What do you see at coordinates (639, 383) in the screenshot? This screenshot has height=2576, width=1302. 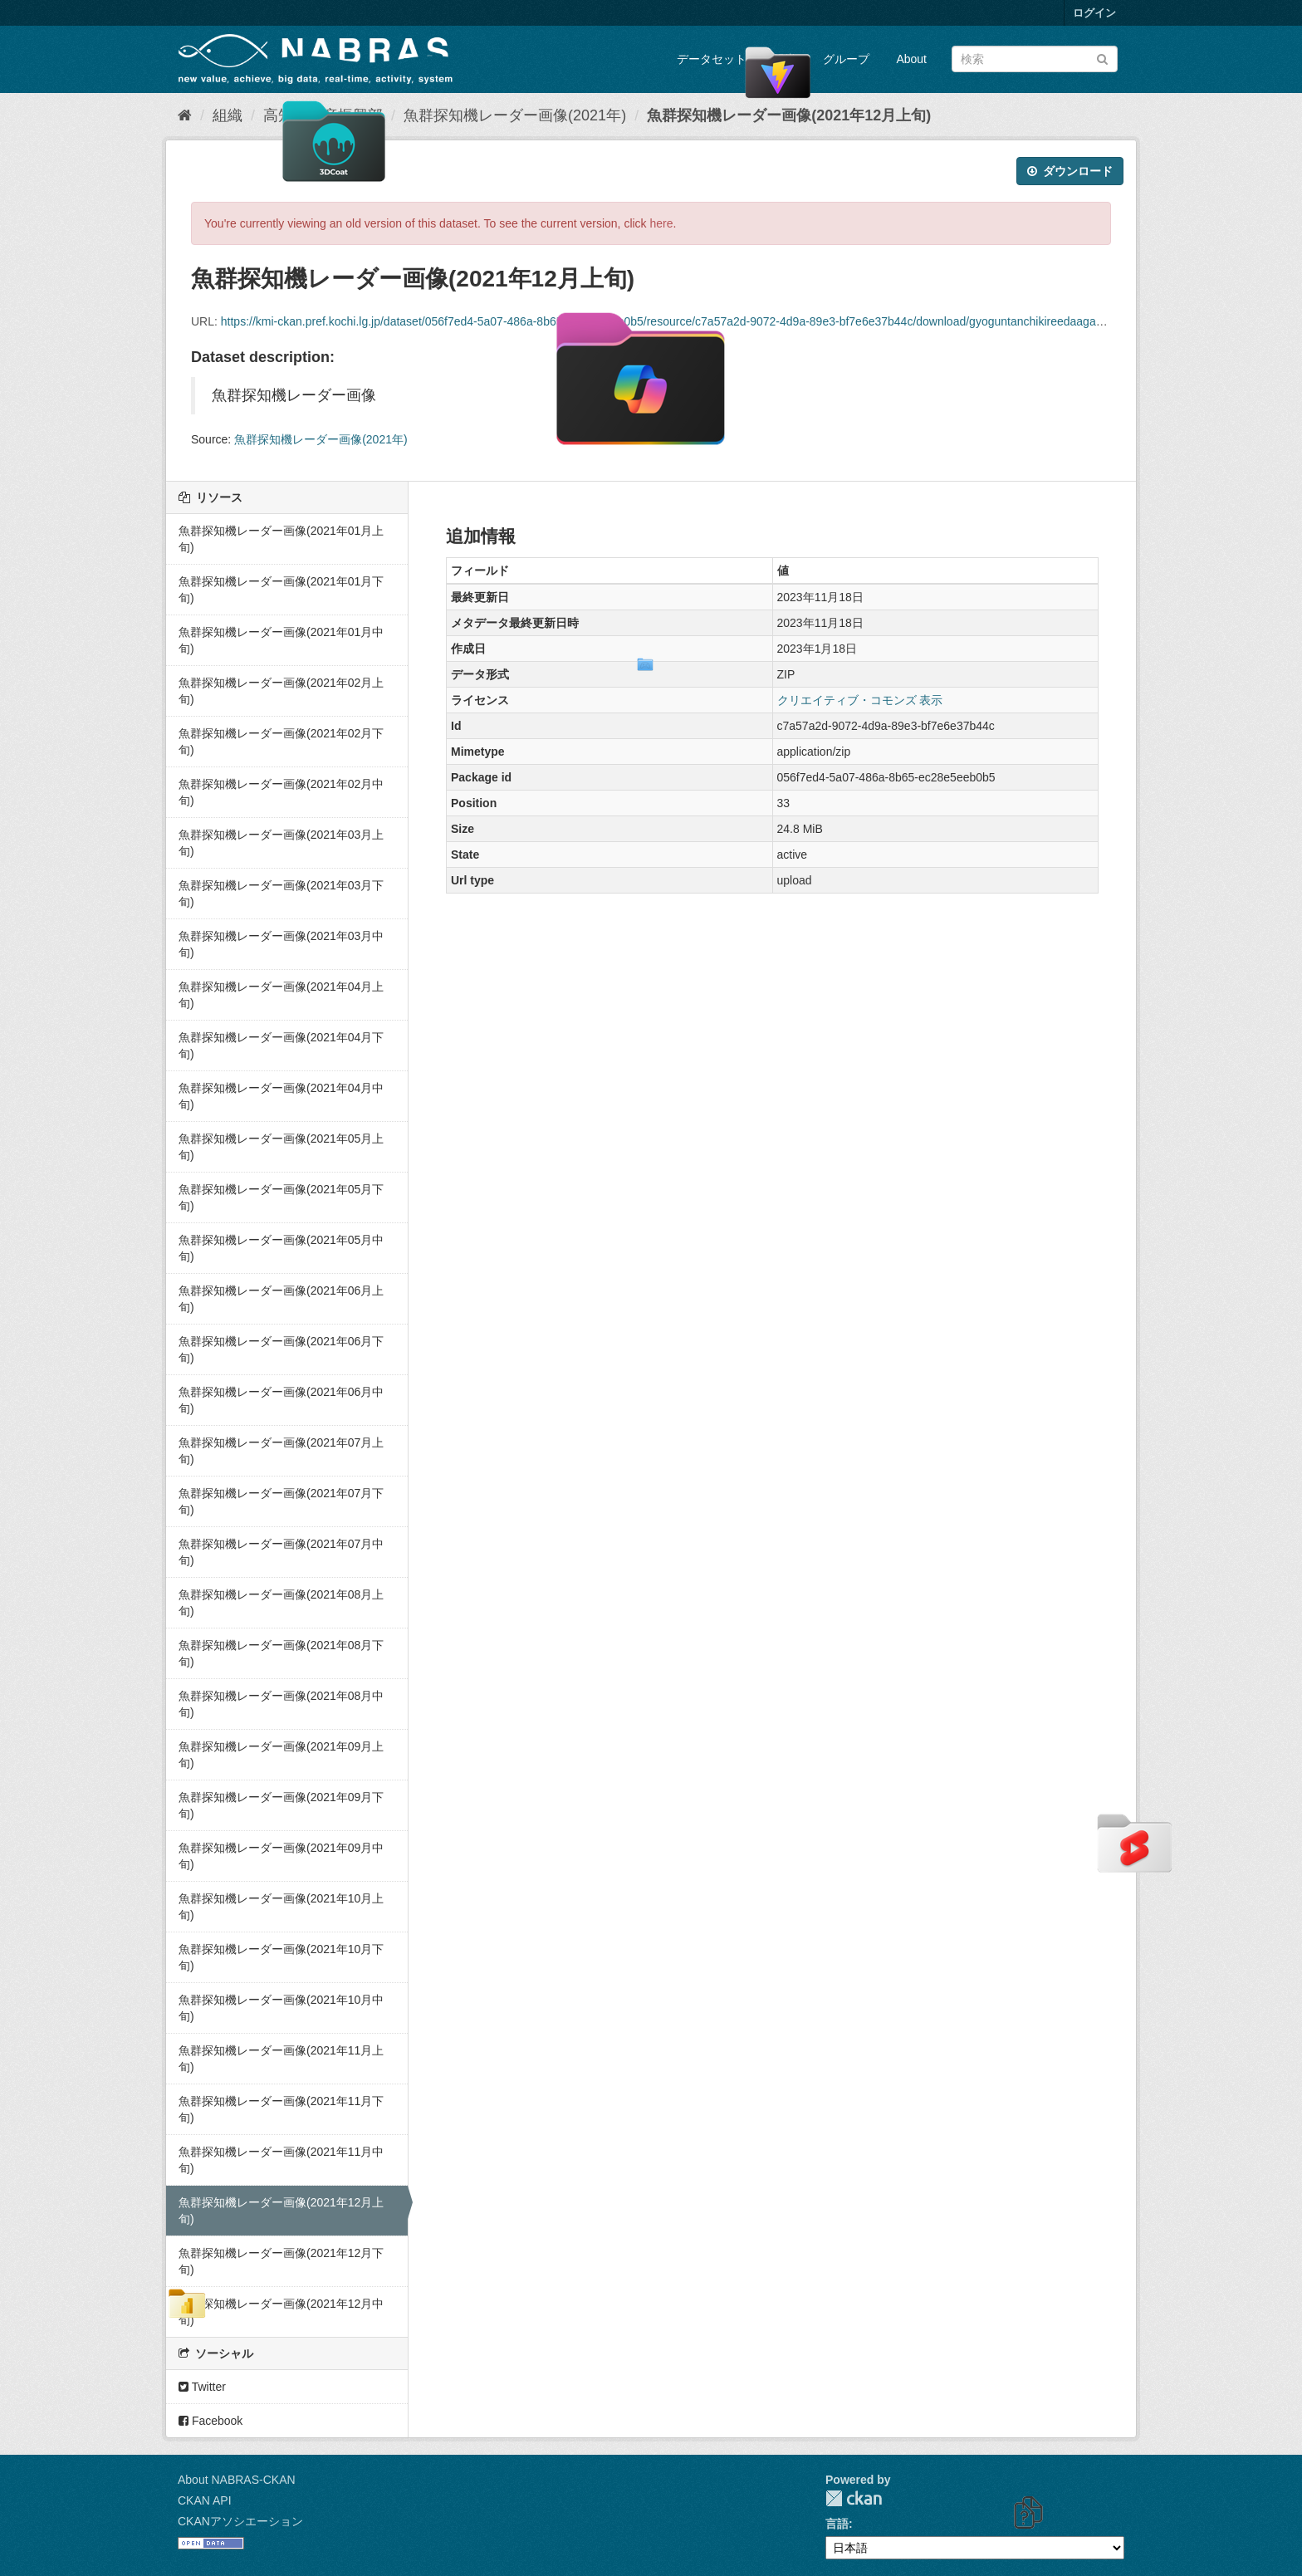 I see `open folder containing Microsoft Copilot 365 files` at bounding box center [639, 383].